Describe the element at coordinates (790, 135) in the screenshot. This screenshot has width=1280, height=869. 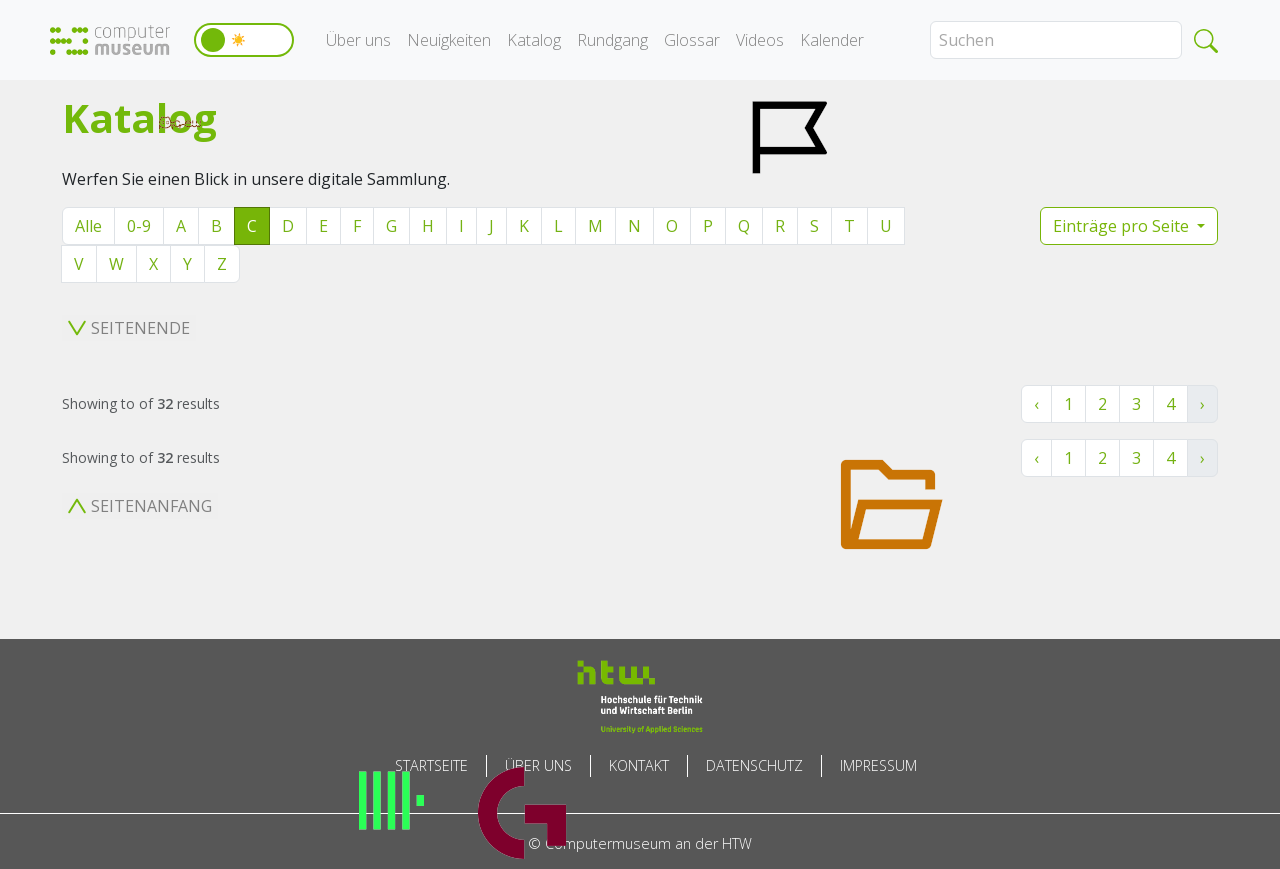
I see `flag or bookmark an item` at that location.